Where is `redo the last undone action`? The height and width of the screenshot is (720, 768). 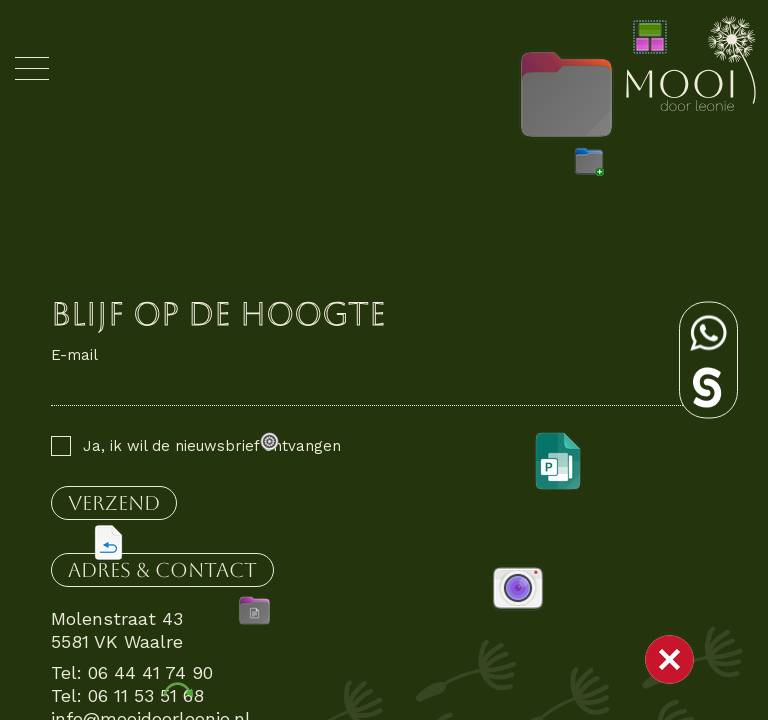
redo the last undone action is located at coordinates (177, 689).